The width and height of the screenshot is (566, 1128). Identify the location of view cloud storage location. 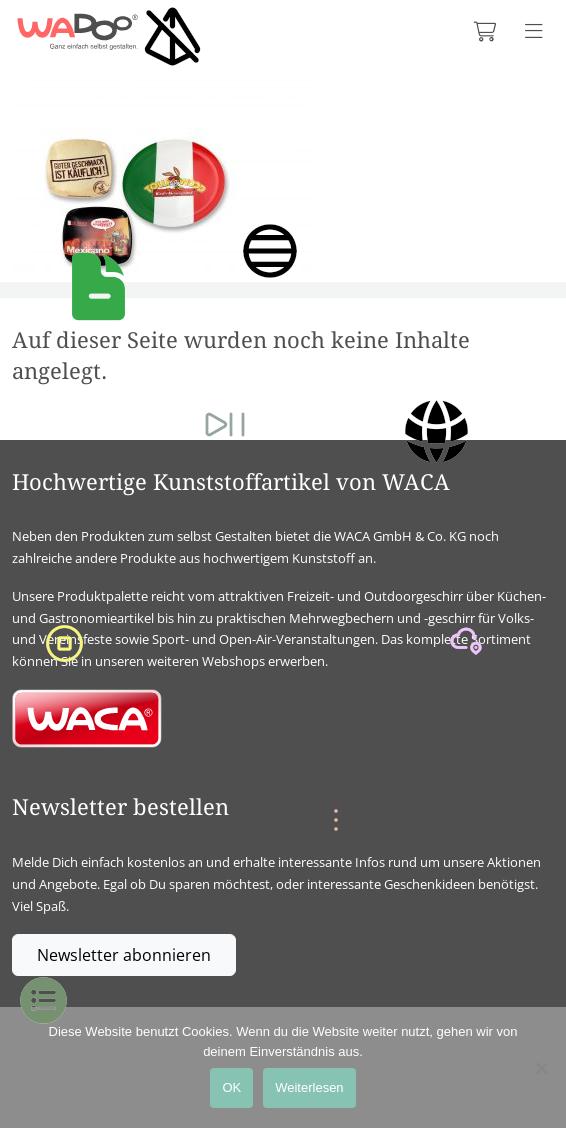
(466, 639).